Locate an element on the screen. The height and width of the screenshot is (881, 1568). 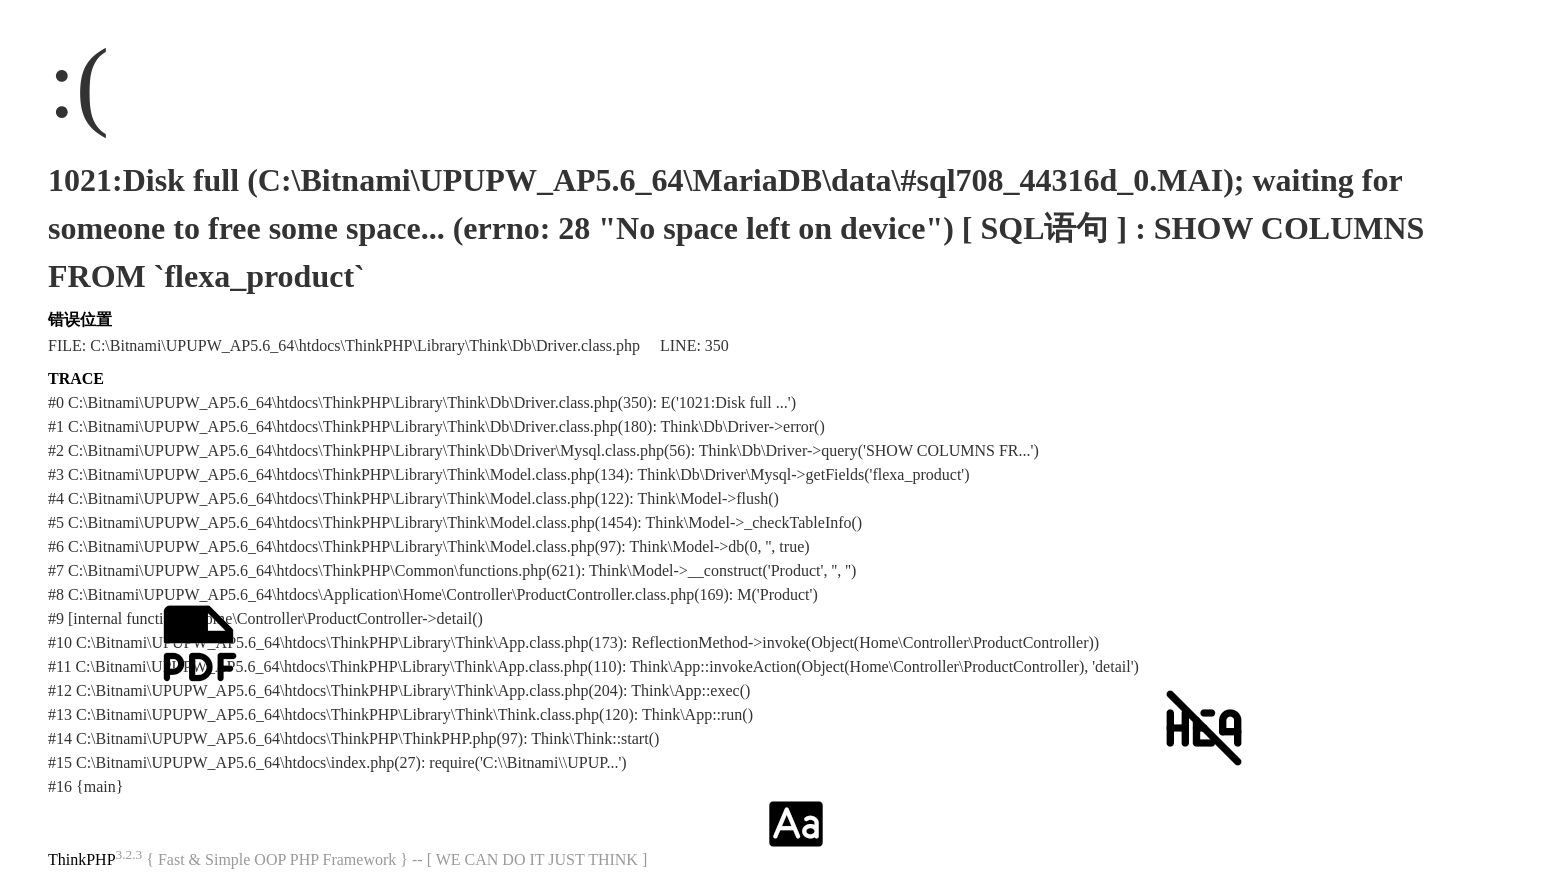
open a PDF document is located at coordinates (198, 646).